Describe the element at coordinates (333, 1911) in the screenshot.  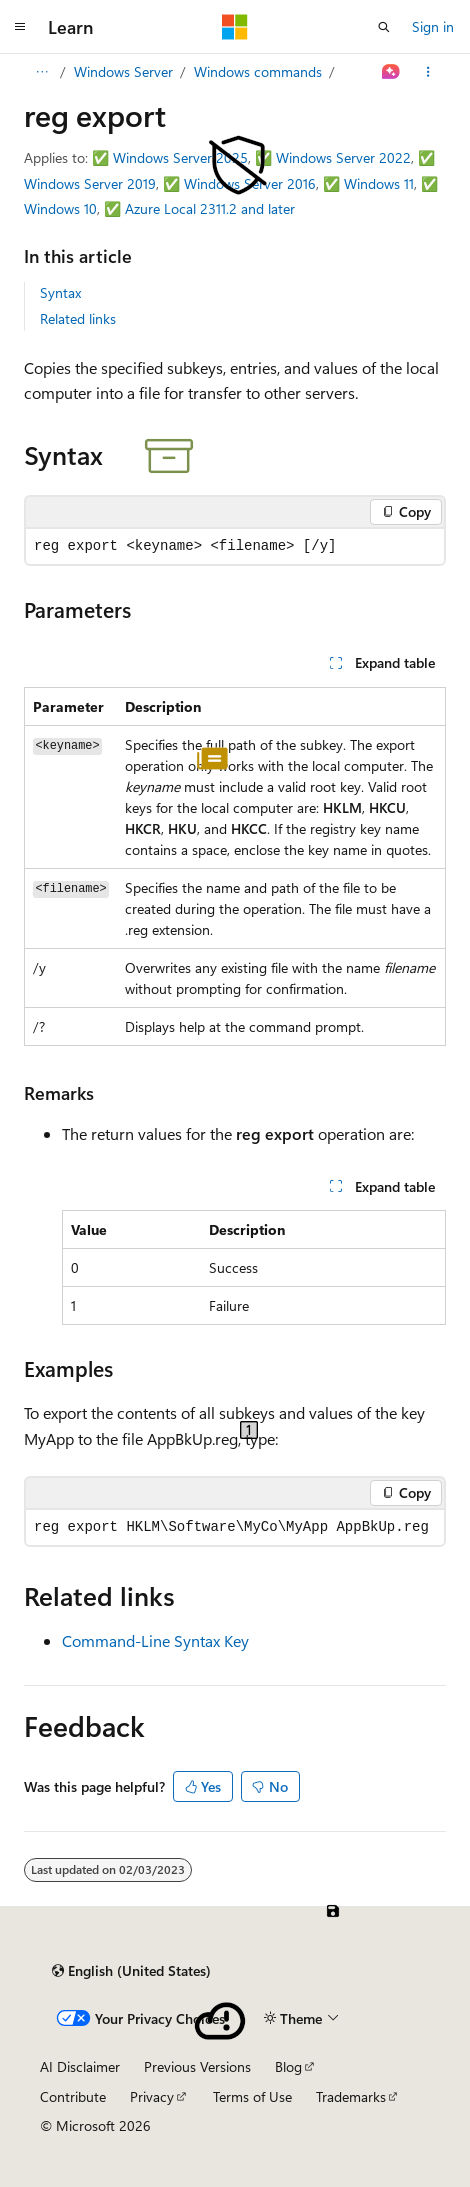
I see `save current file or document` at that location.